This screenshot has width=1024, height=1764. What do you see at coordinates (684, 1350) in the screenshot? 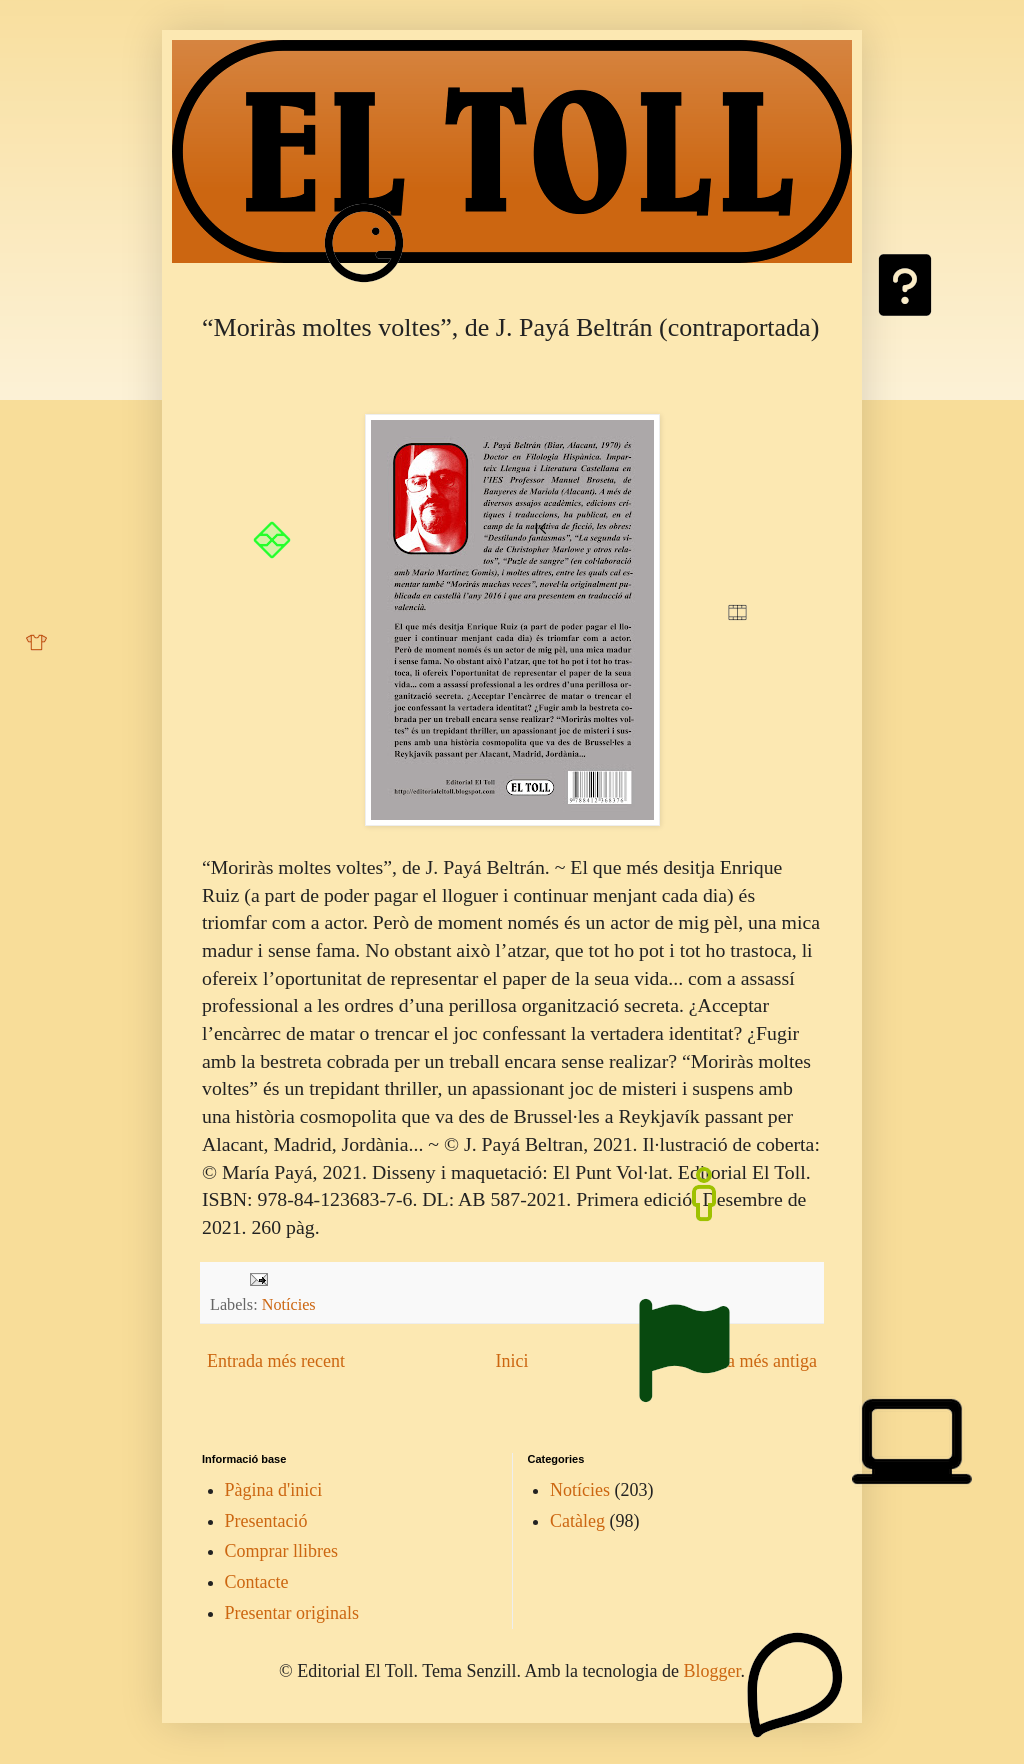
I see `flag or report content` at bounding box center [684, 1350].